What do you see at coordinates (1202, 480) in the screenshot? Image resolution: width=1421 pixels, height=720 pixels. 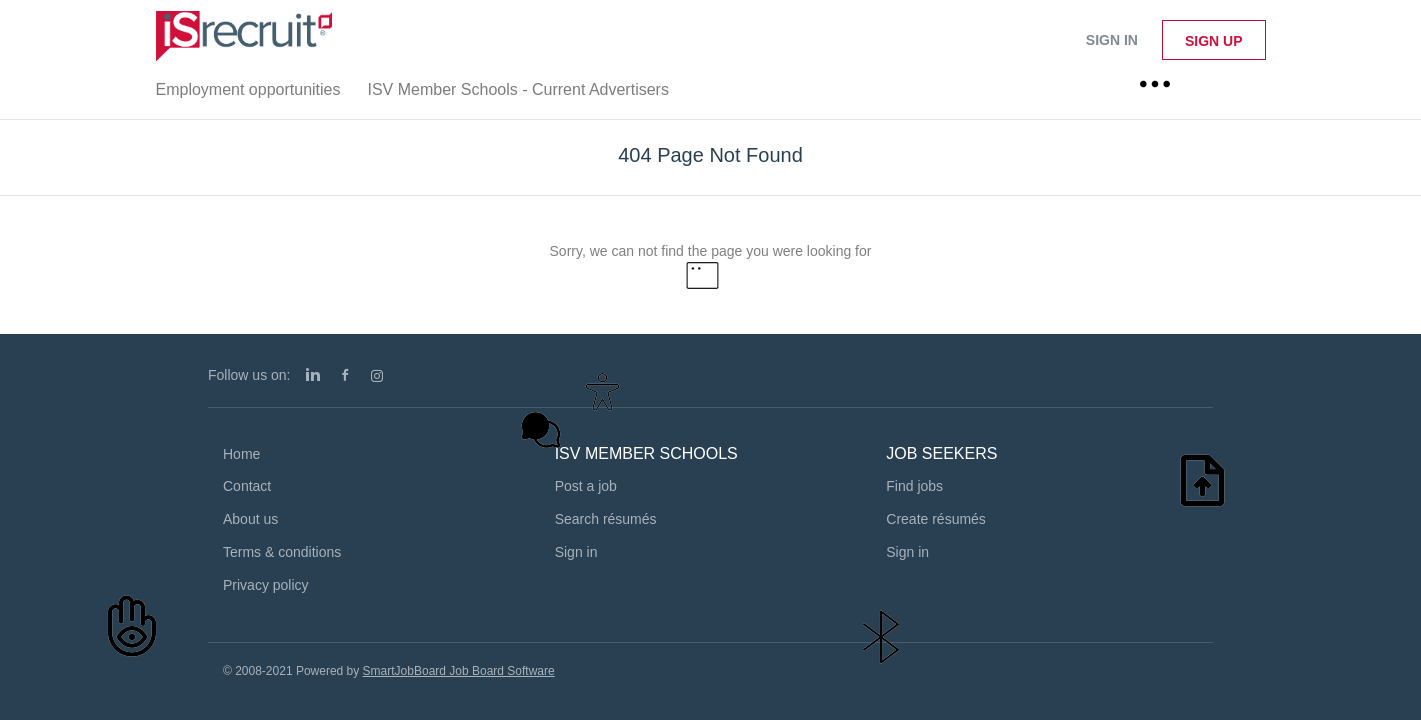 I see `upload a file` at bounding box center [1202, 480].